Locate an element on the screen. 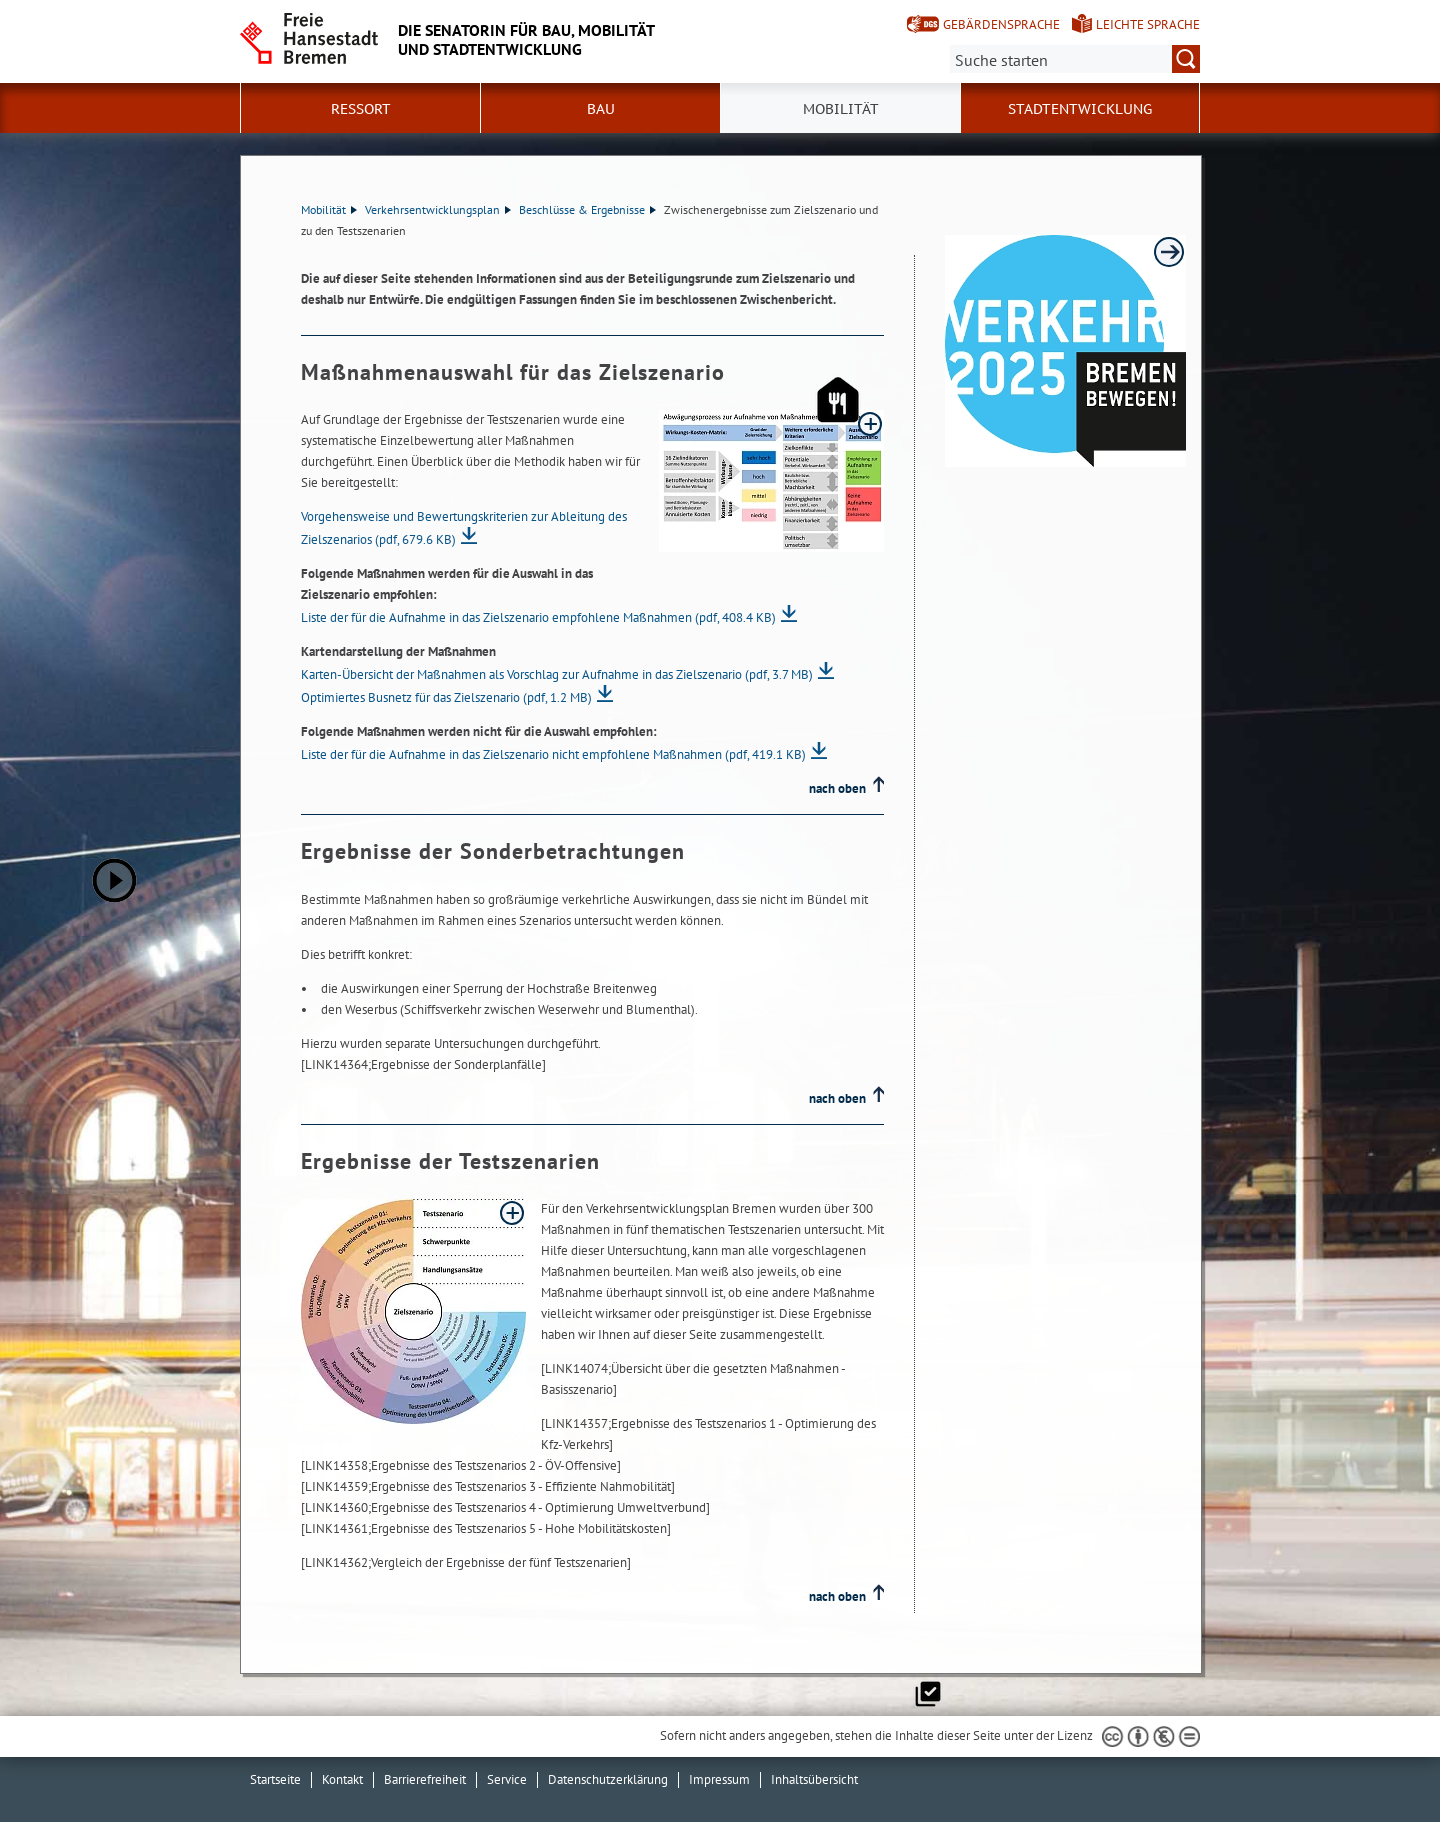 The width and height of the screenshot is (1440, 1822). find nearby food banks or food assistance is located at coordinates (838, 399).